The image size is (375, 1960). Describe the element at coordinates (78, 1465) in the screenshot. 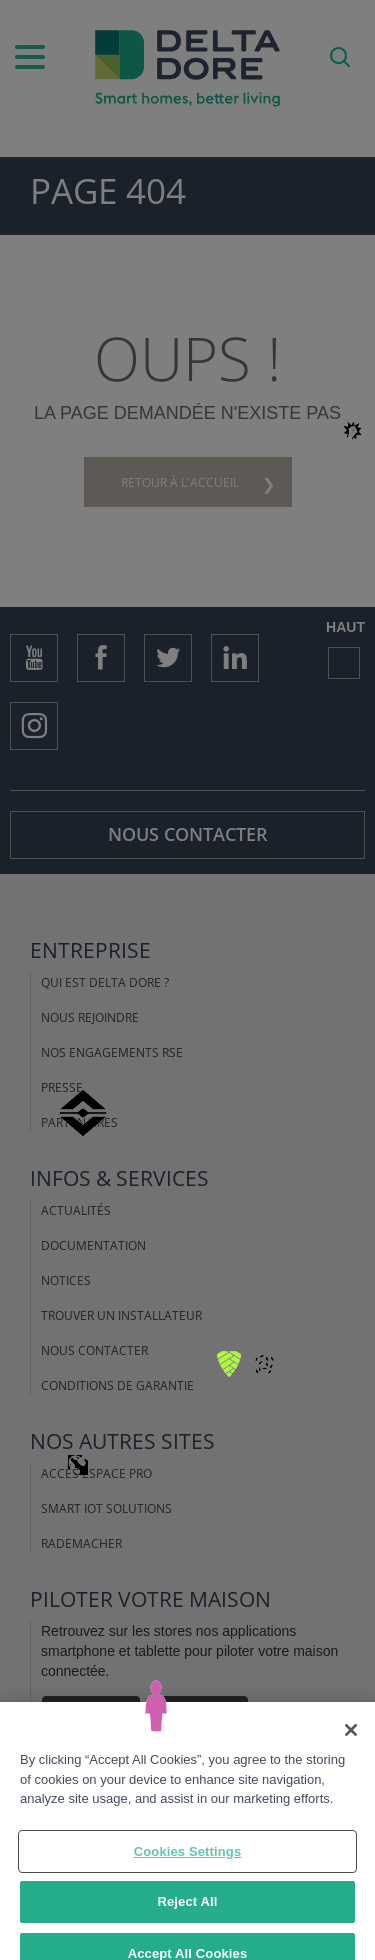

I see `activate fire breath ability` at that location.